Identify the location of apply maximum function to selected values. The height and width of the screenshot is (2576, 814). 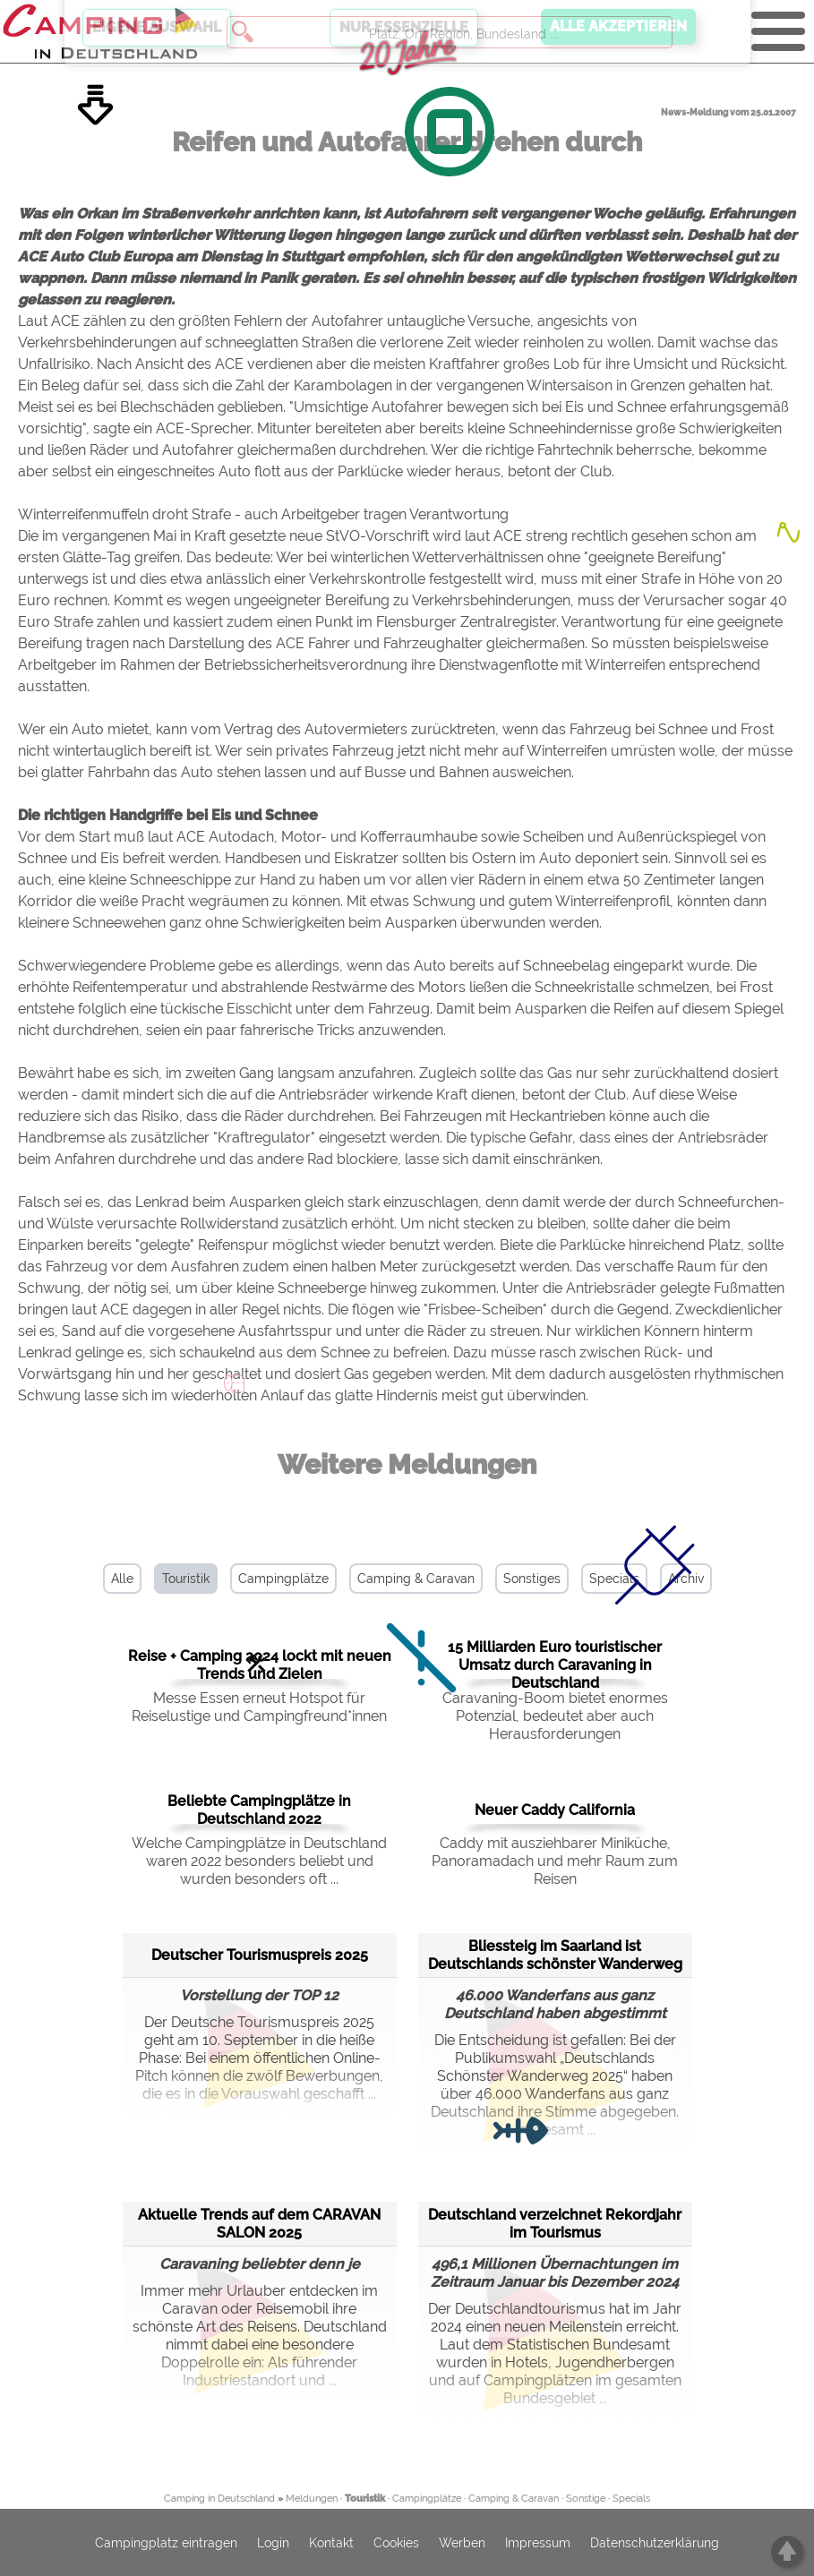
(788, 532).